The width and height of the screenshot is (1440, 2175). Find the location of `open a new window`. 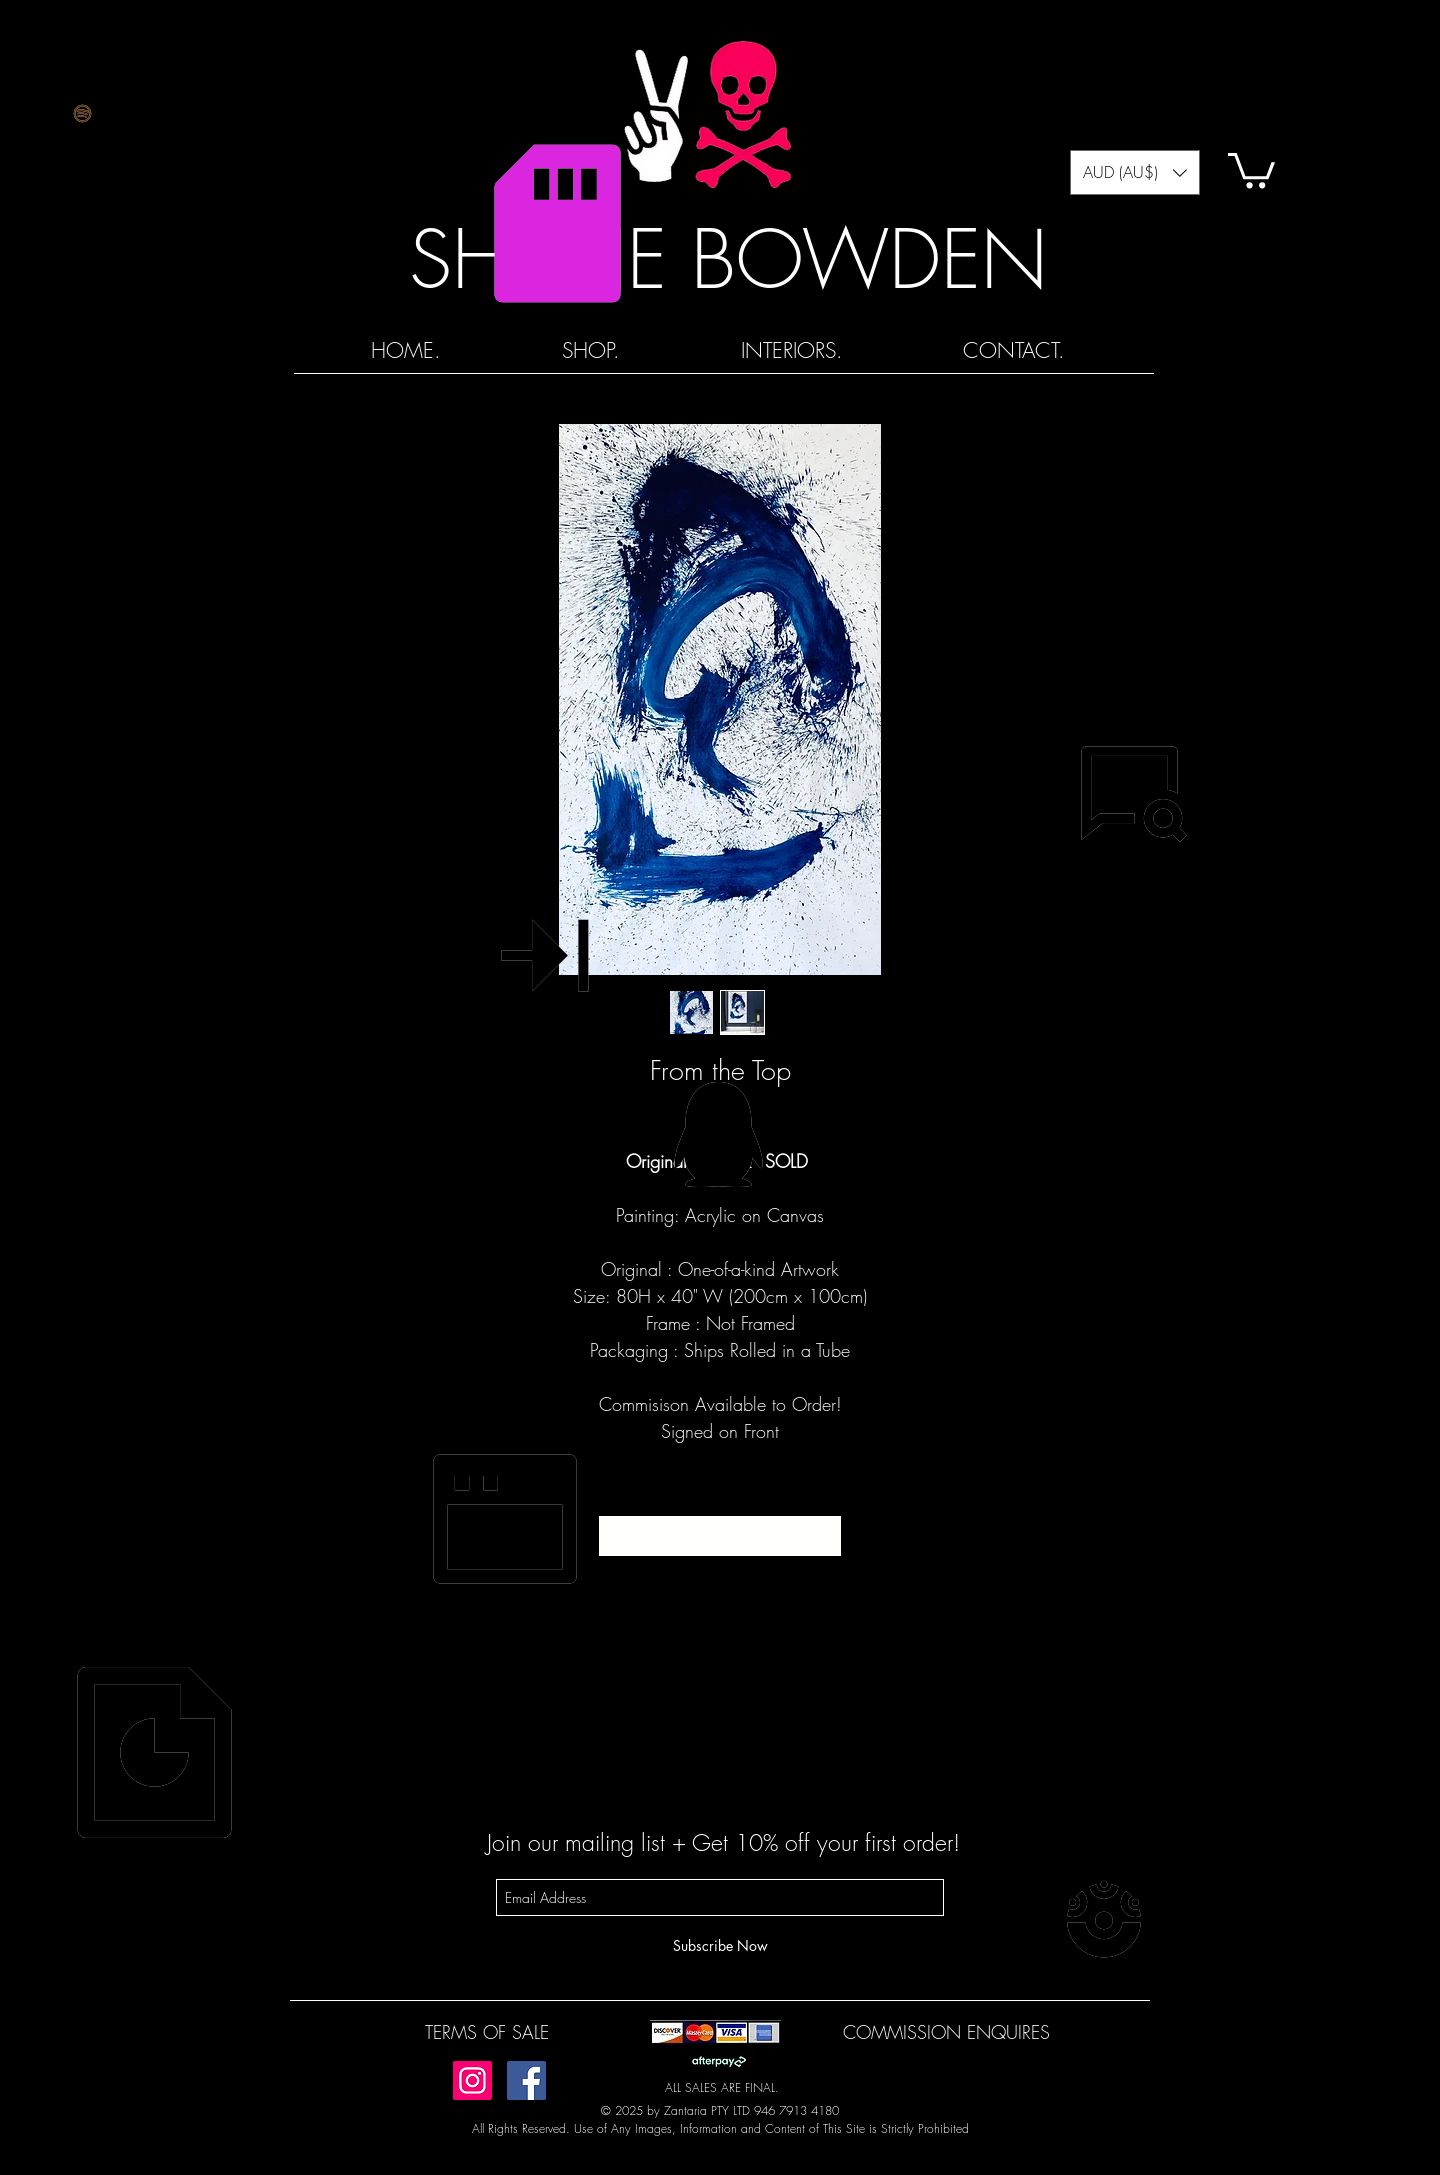

open a new window is located at coordinates (505, 1519).